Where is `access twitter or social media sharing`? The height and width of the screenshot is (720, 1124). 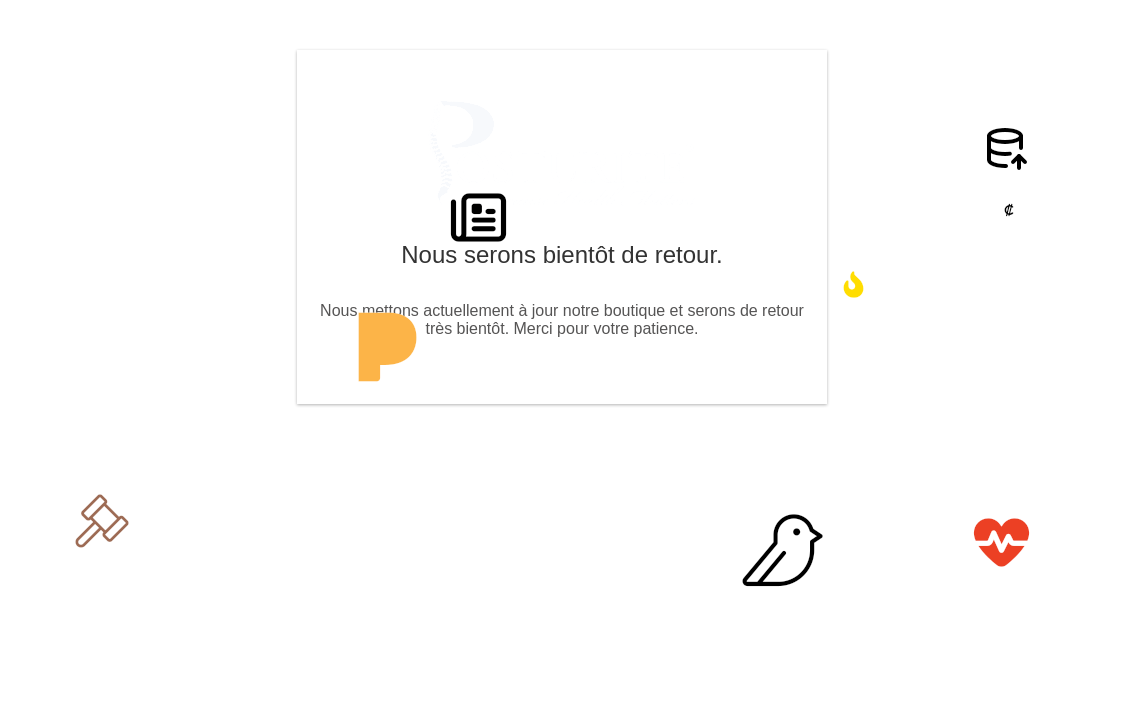 access twitter or social media sharing is located at coordinates (784, 553).